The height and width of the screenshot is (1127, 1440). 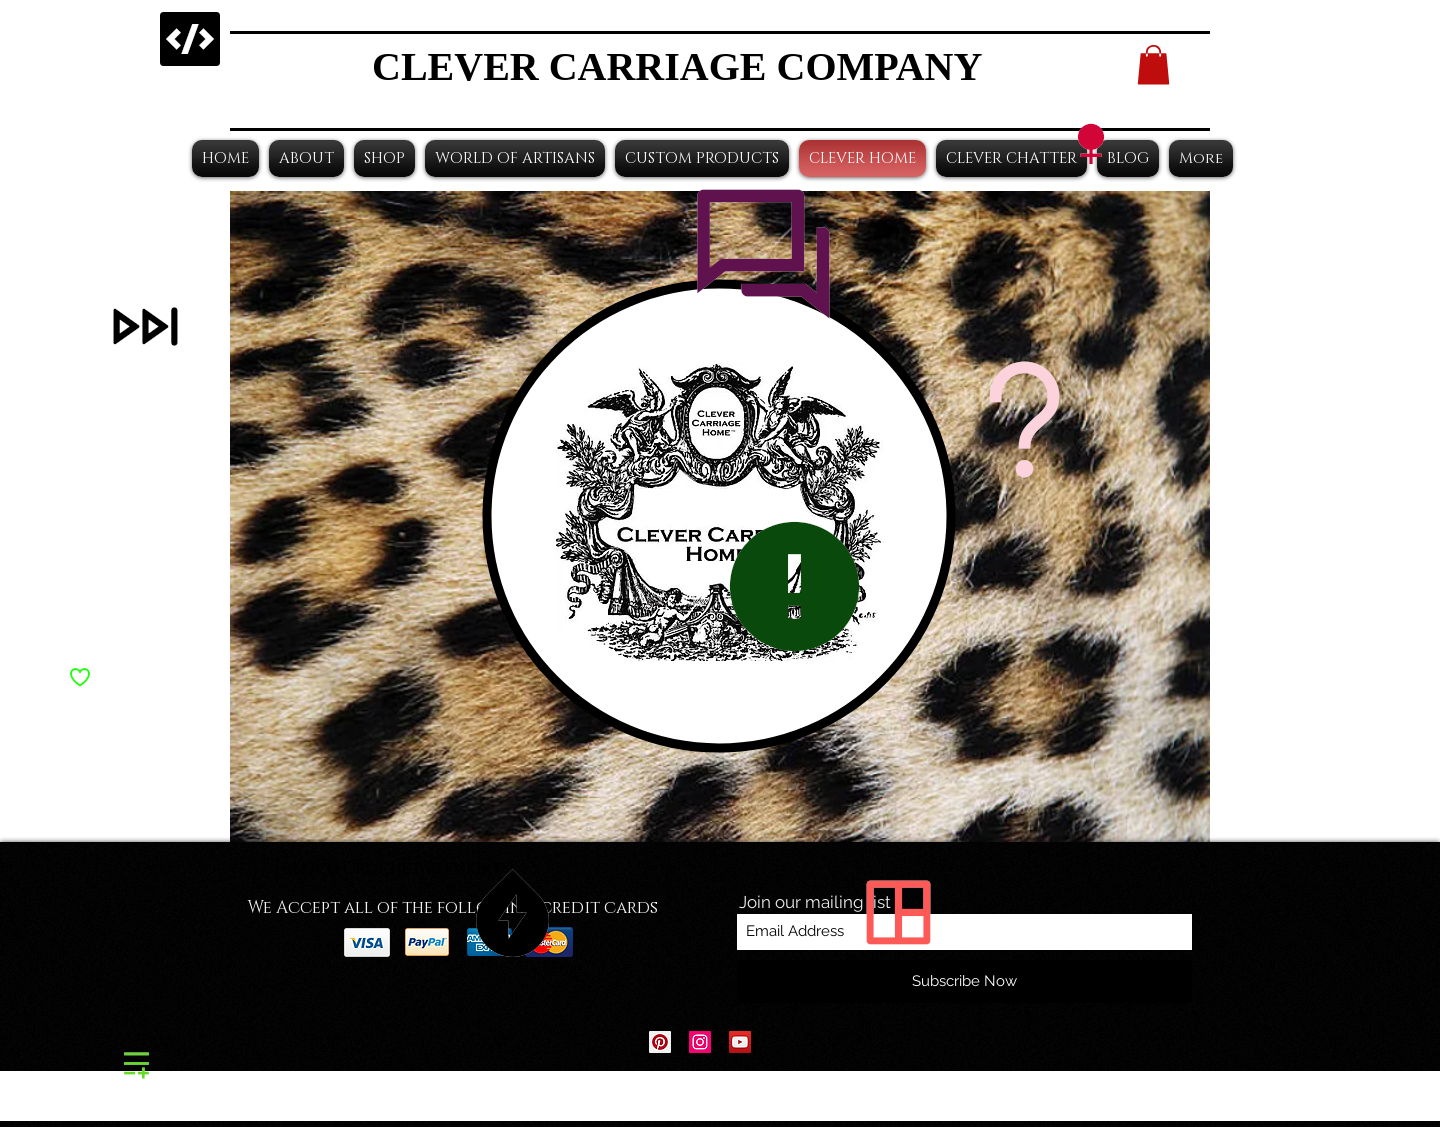 What do you see at coordinates (190, 39) in the screenshot?
I see `open code editor or development tools` at bounding box center [190, 39].